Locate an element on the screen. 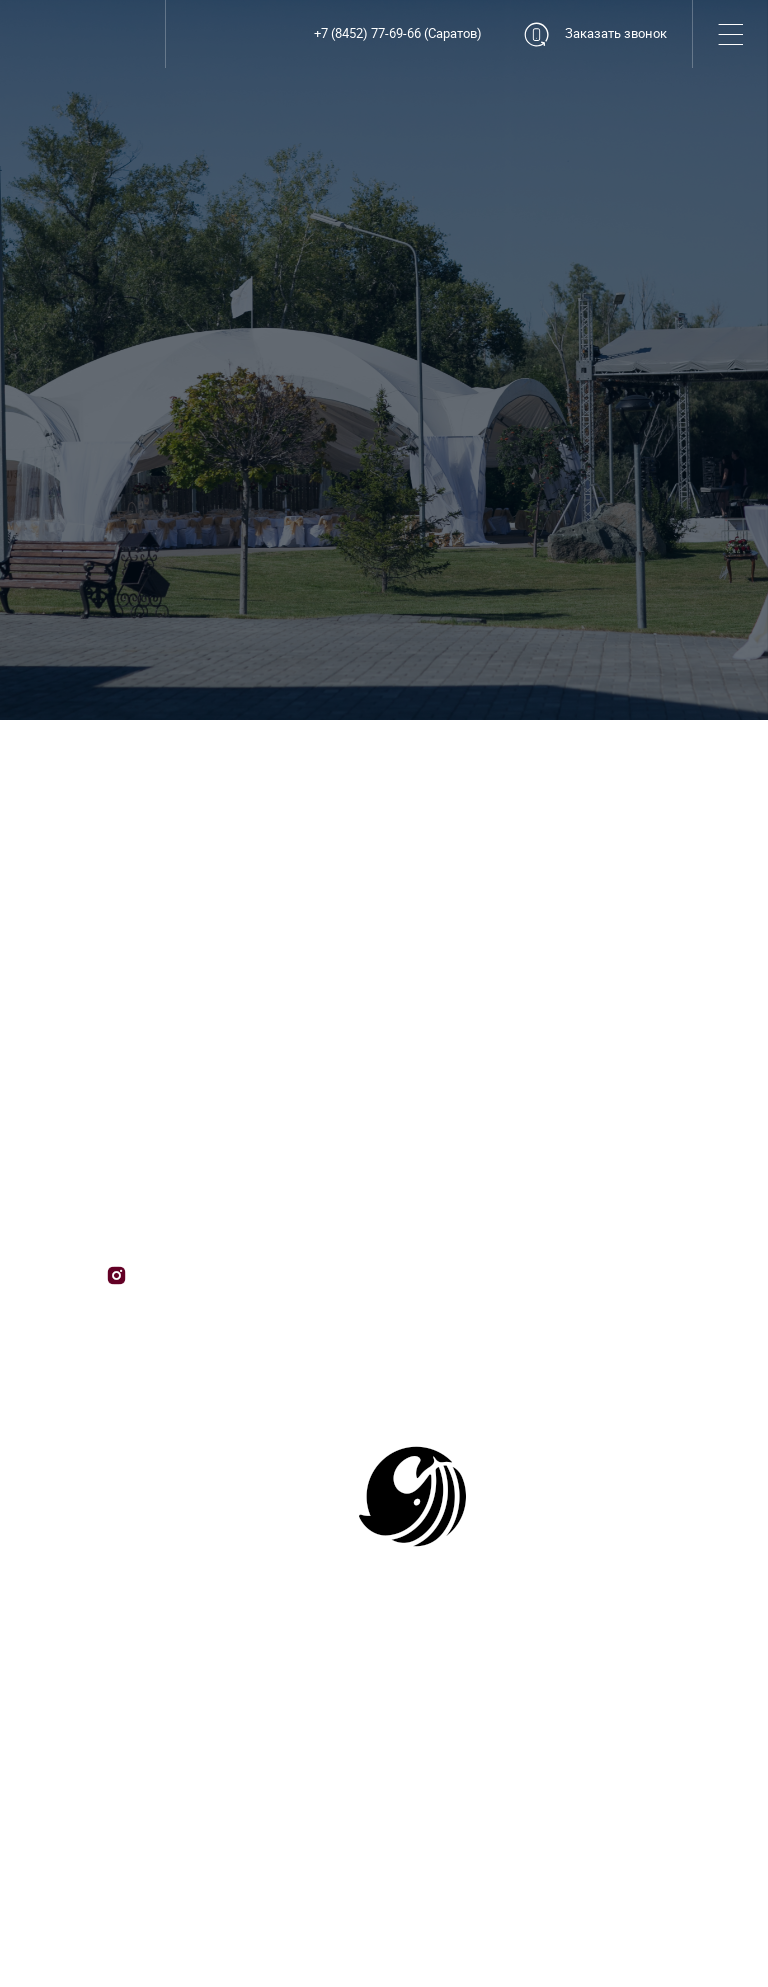 The height and width of the screenshot is (1987, 768). sonar brand logo is located at coordinates (412, 1496).